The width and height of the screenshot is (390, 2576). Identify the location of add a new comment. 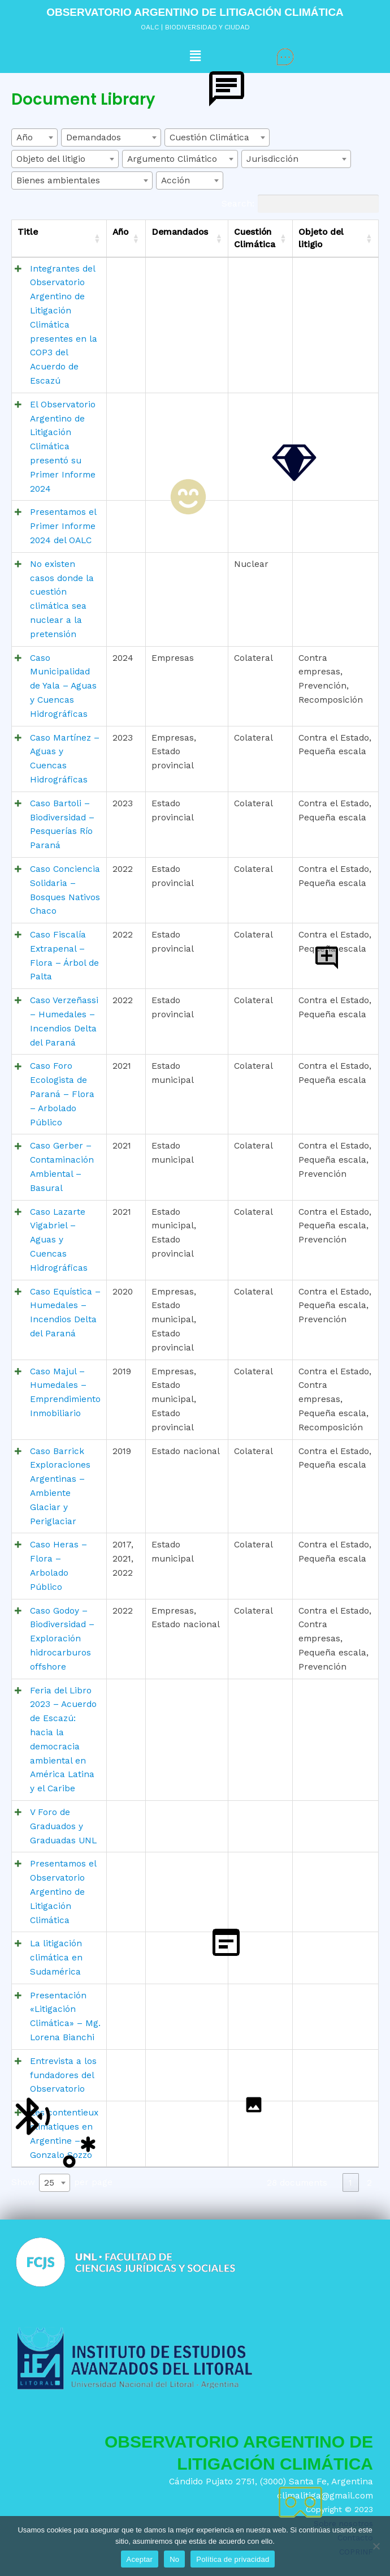
(327, 958).